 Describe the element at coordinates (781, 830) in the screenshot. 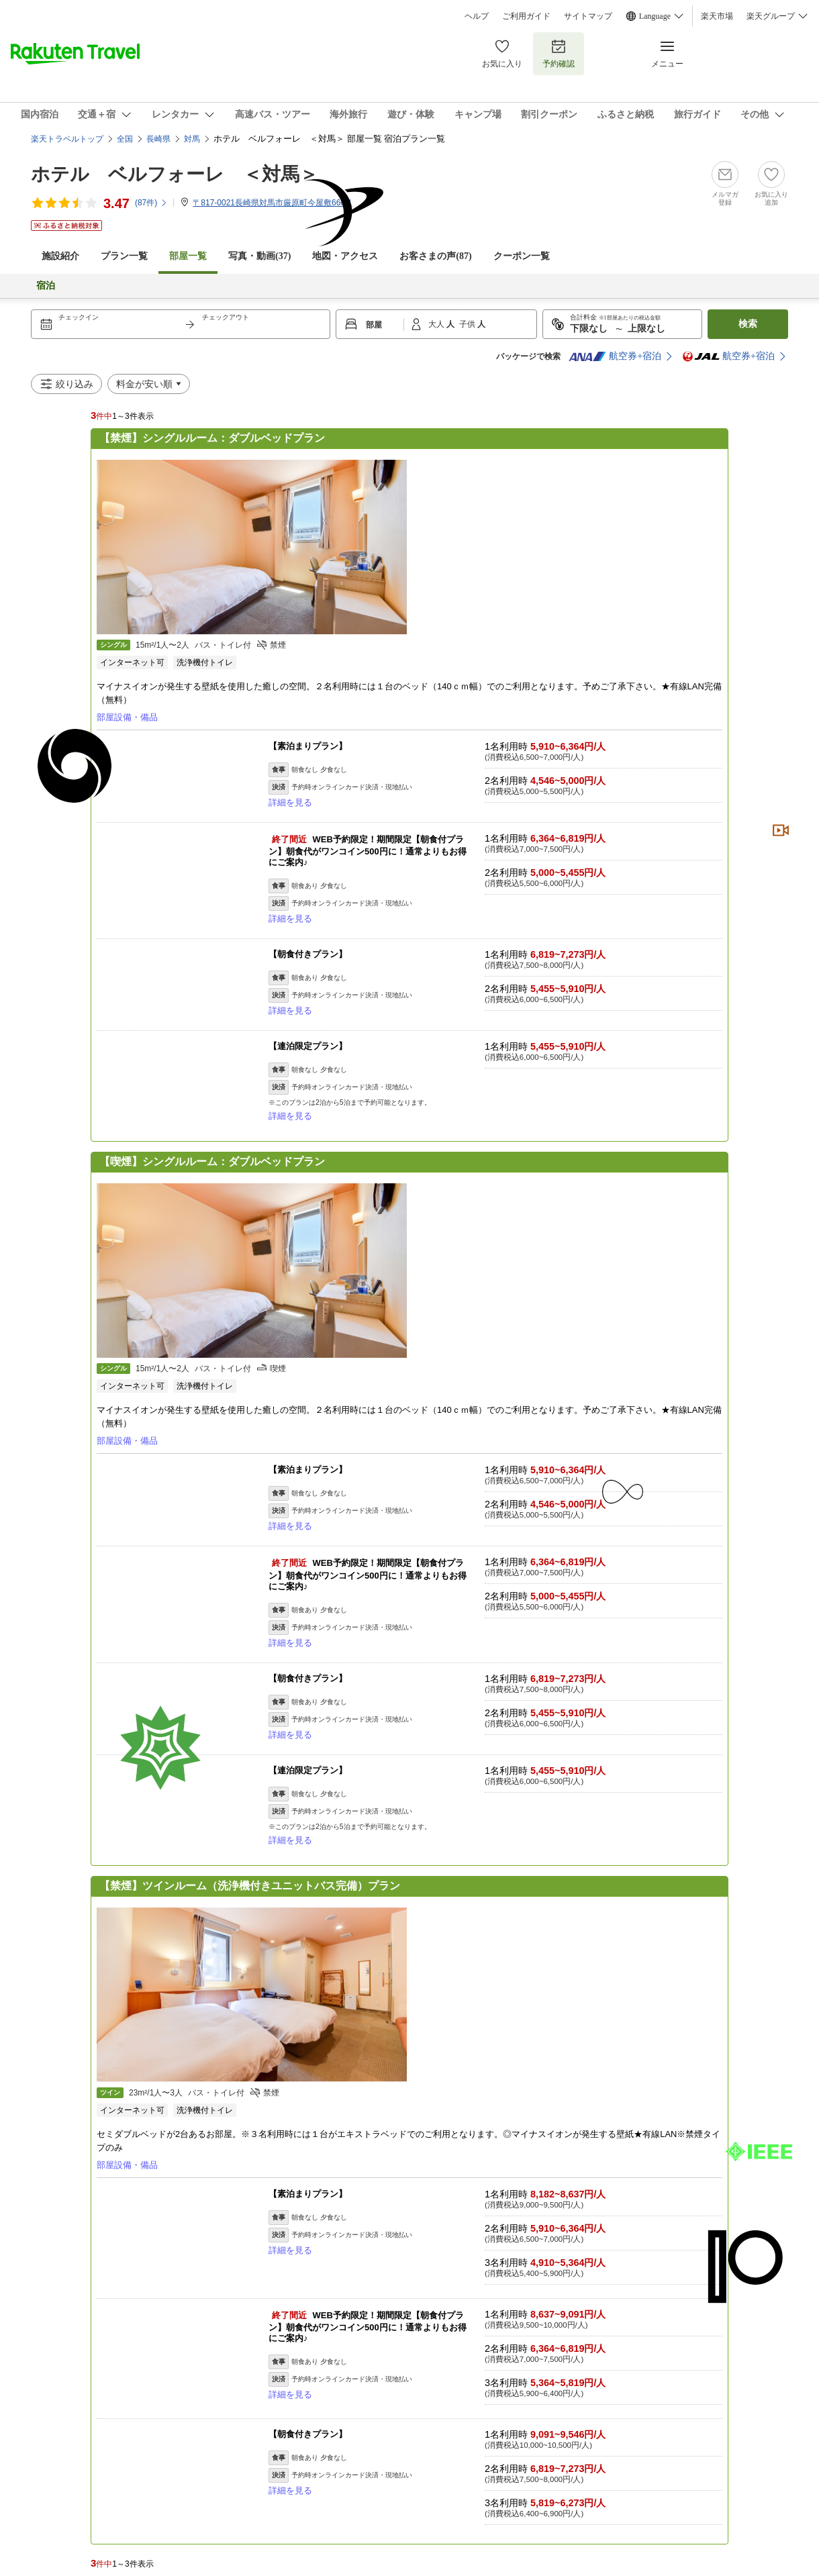

I see `start a live broadcast or stream` at that location.